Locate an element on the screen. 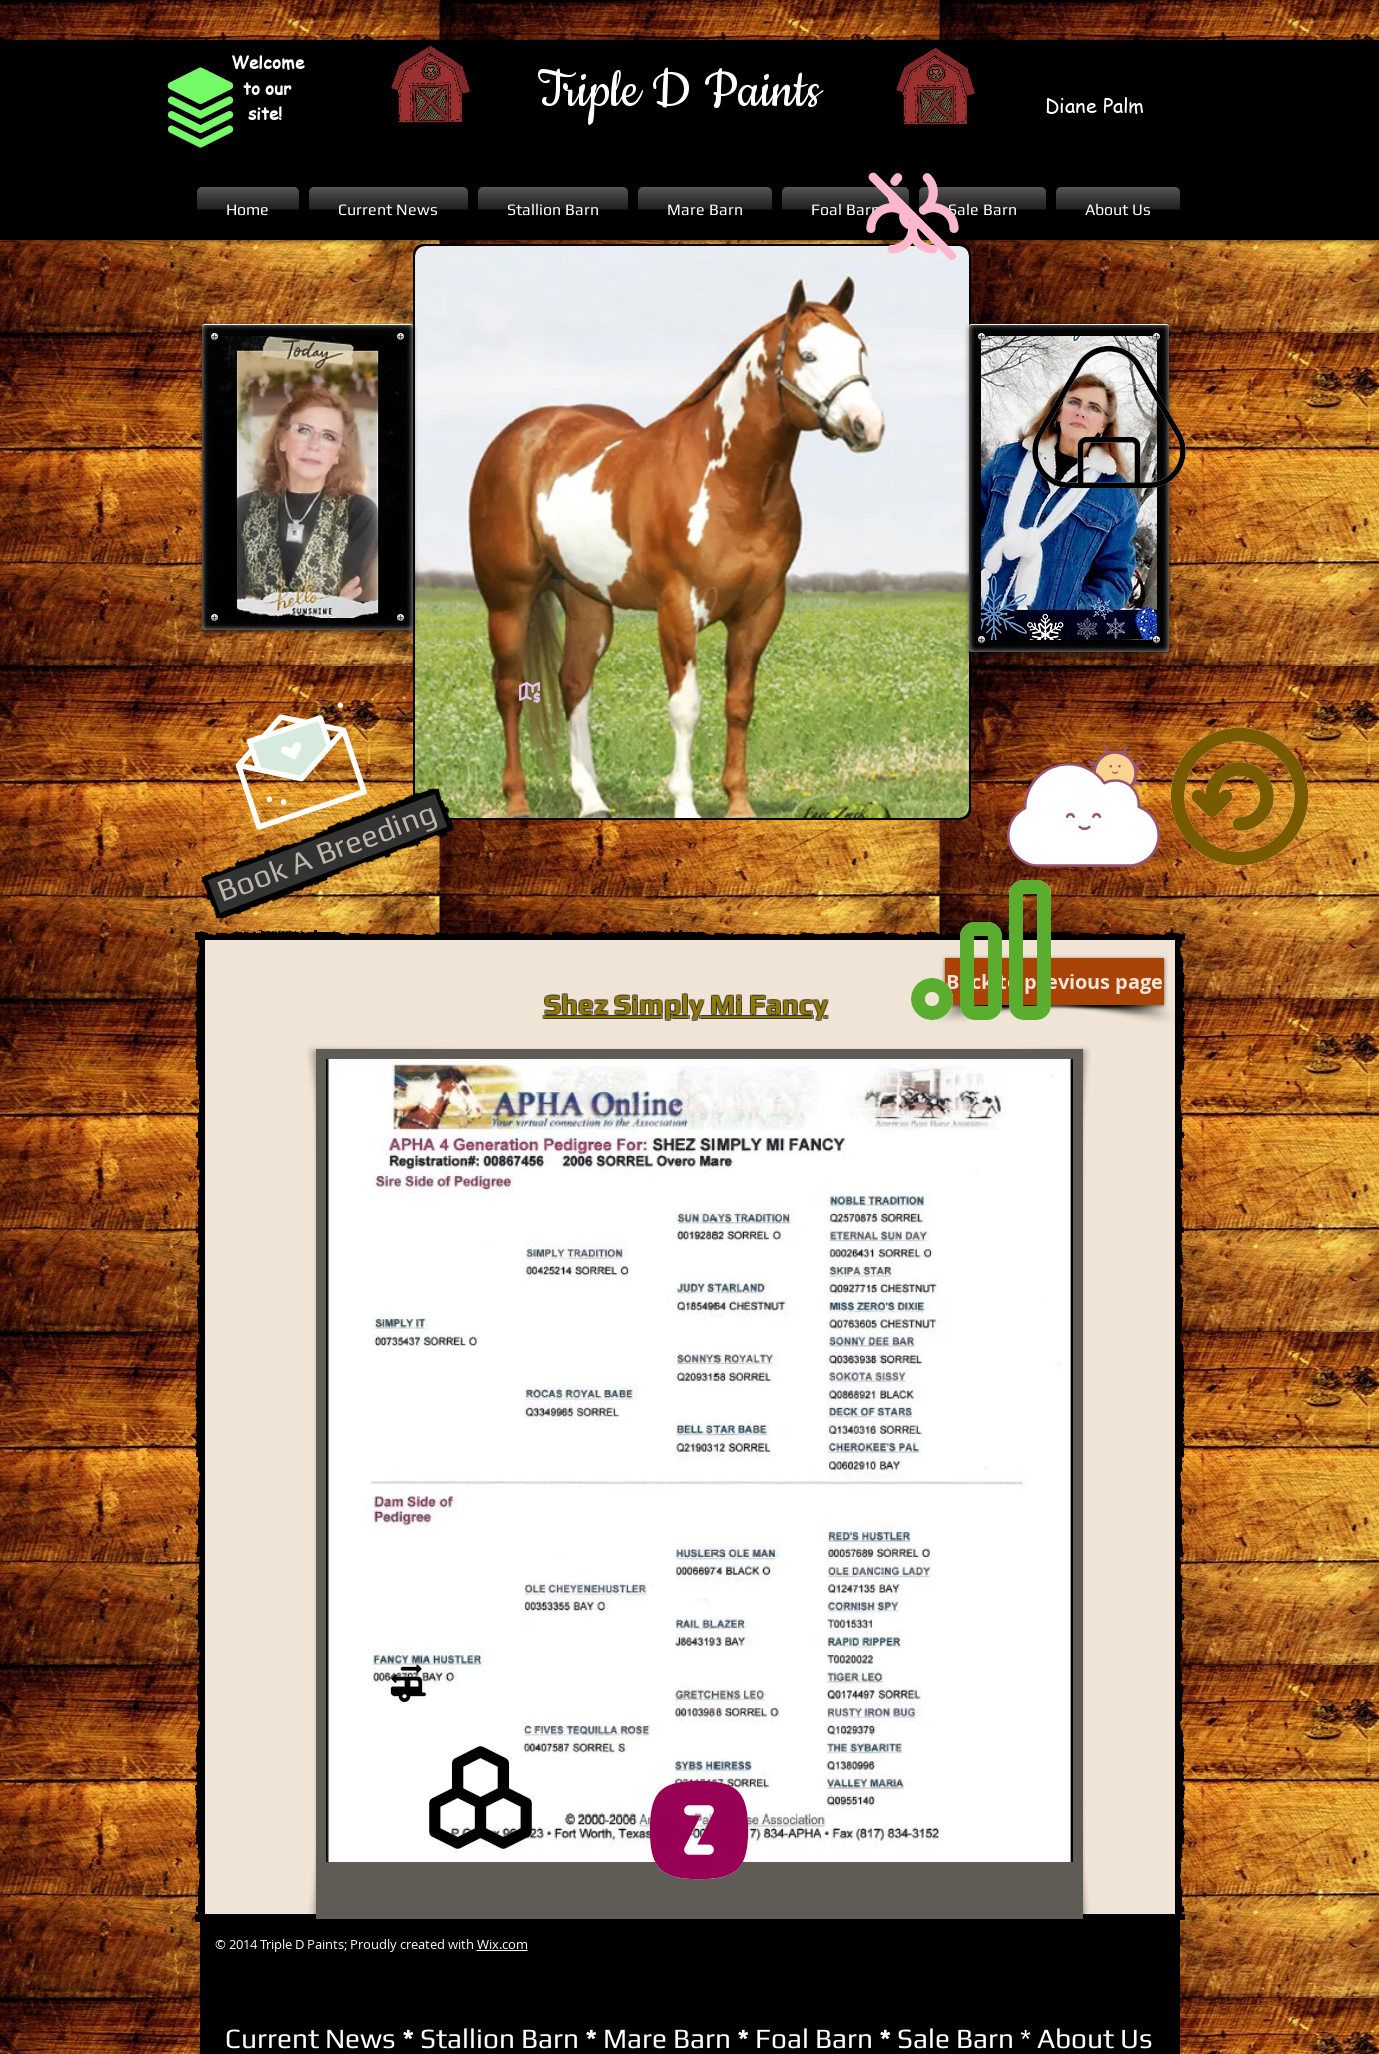  view layered content or stacked items is located at coordinates (200, 107).